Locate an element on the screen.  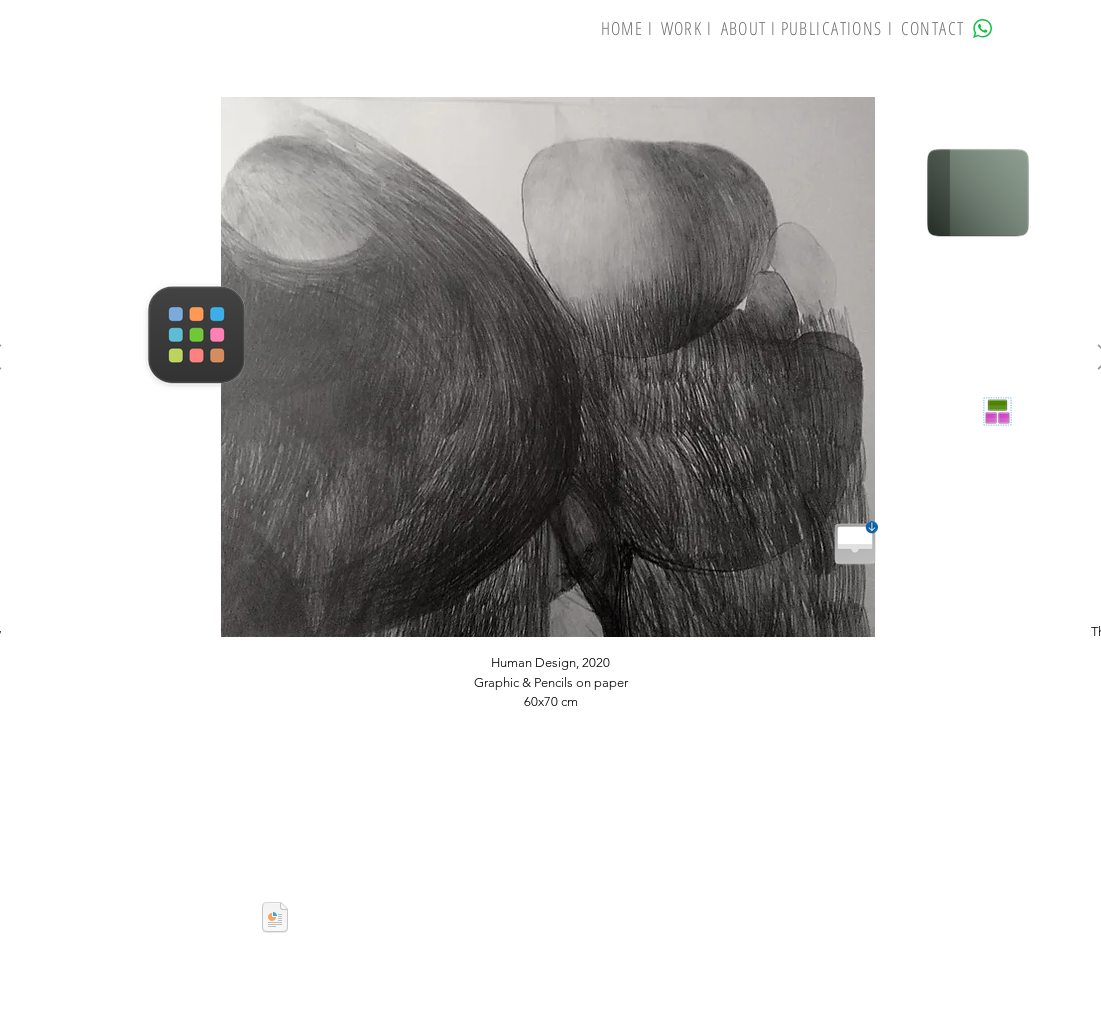
access your desktop folder is located at coordinates (978, 189).